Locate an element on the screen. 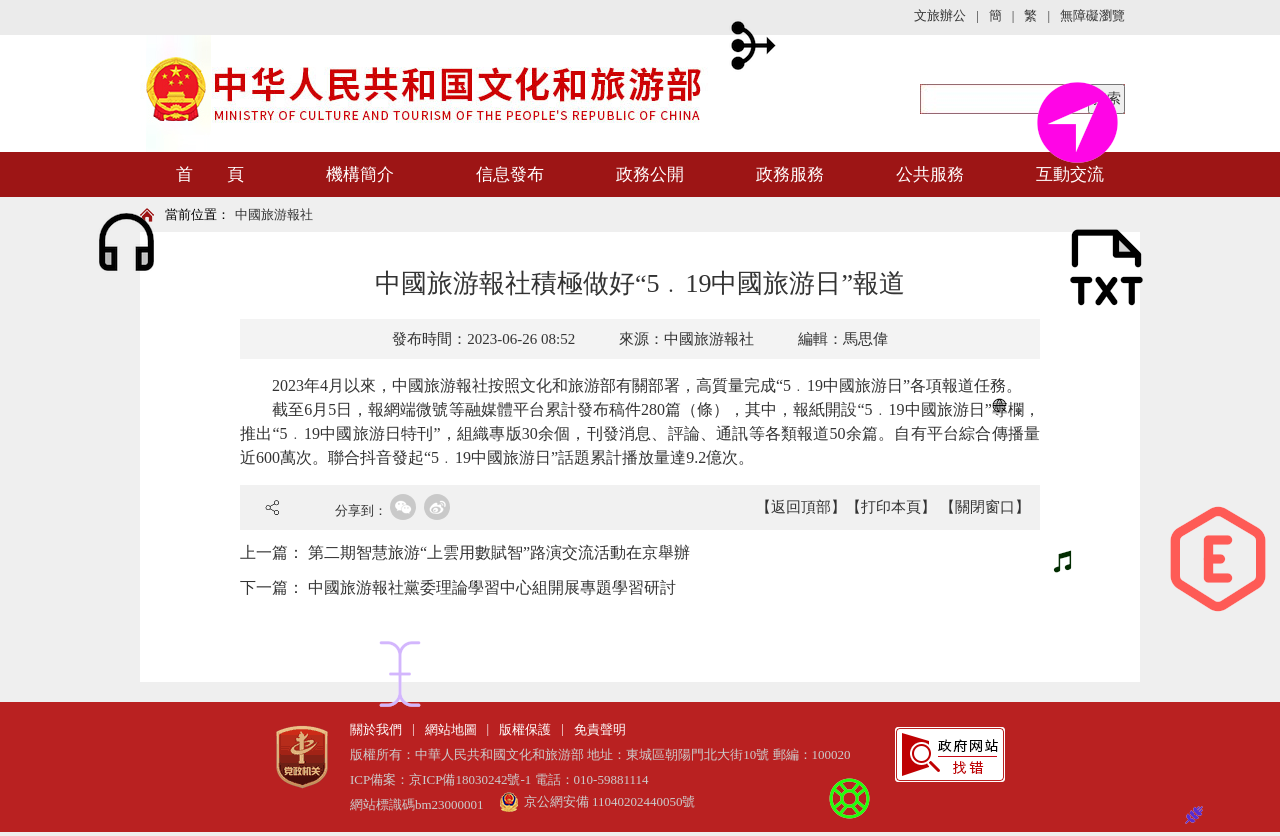  access help or support is located at coordinates (849, 798).